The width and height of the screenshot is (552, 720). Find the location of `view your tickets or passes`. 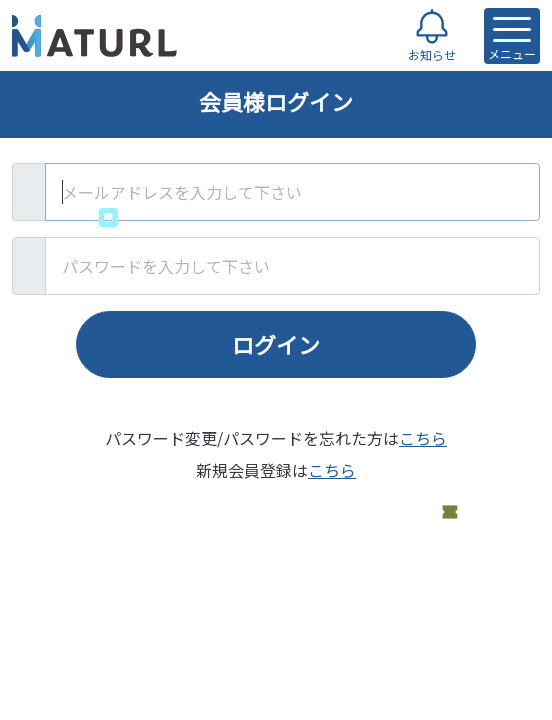

view your tickets or passes is located at coordinates (450, 512).